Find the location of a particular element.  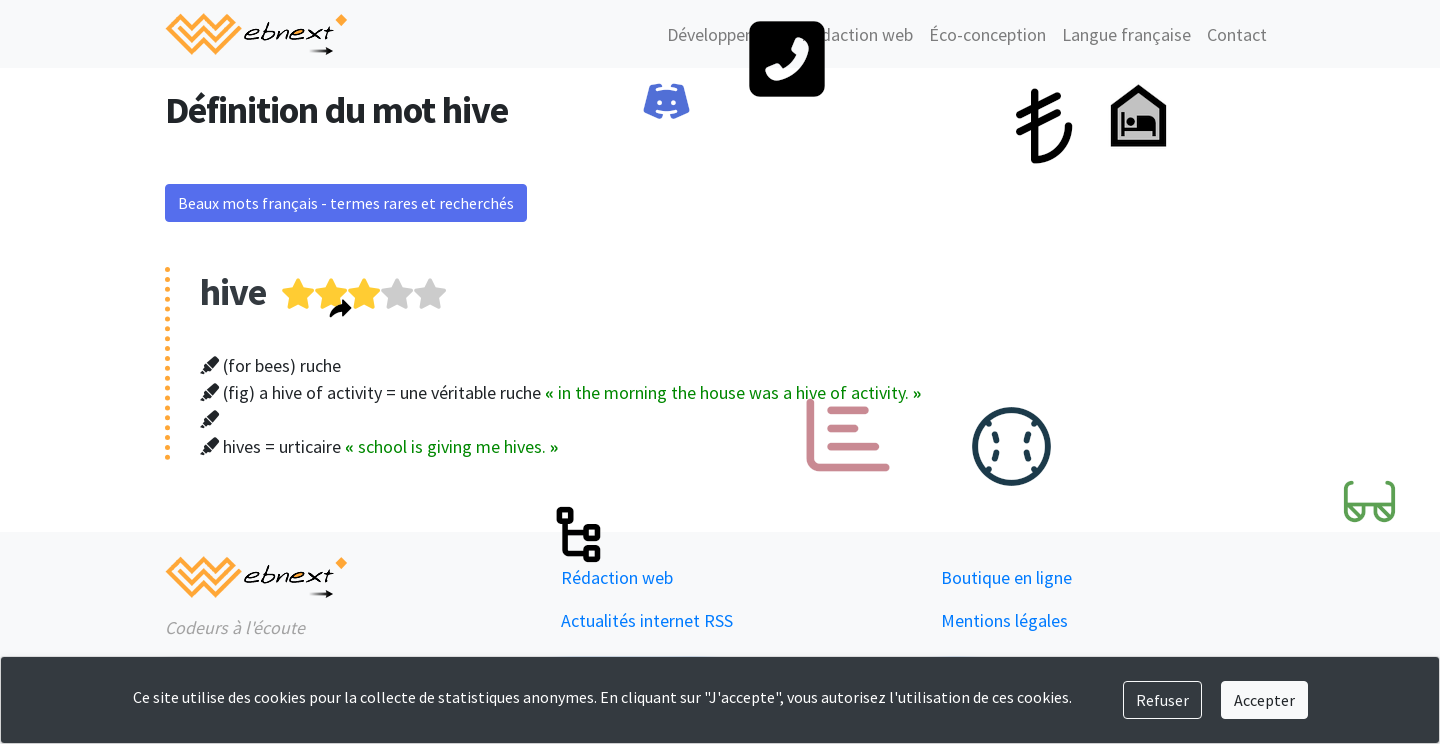

tap to make a phone call is located at coordinates (787, 59).